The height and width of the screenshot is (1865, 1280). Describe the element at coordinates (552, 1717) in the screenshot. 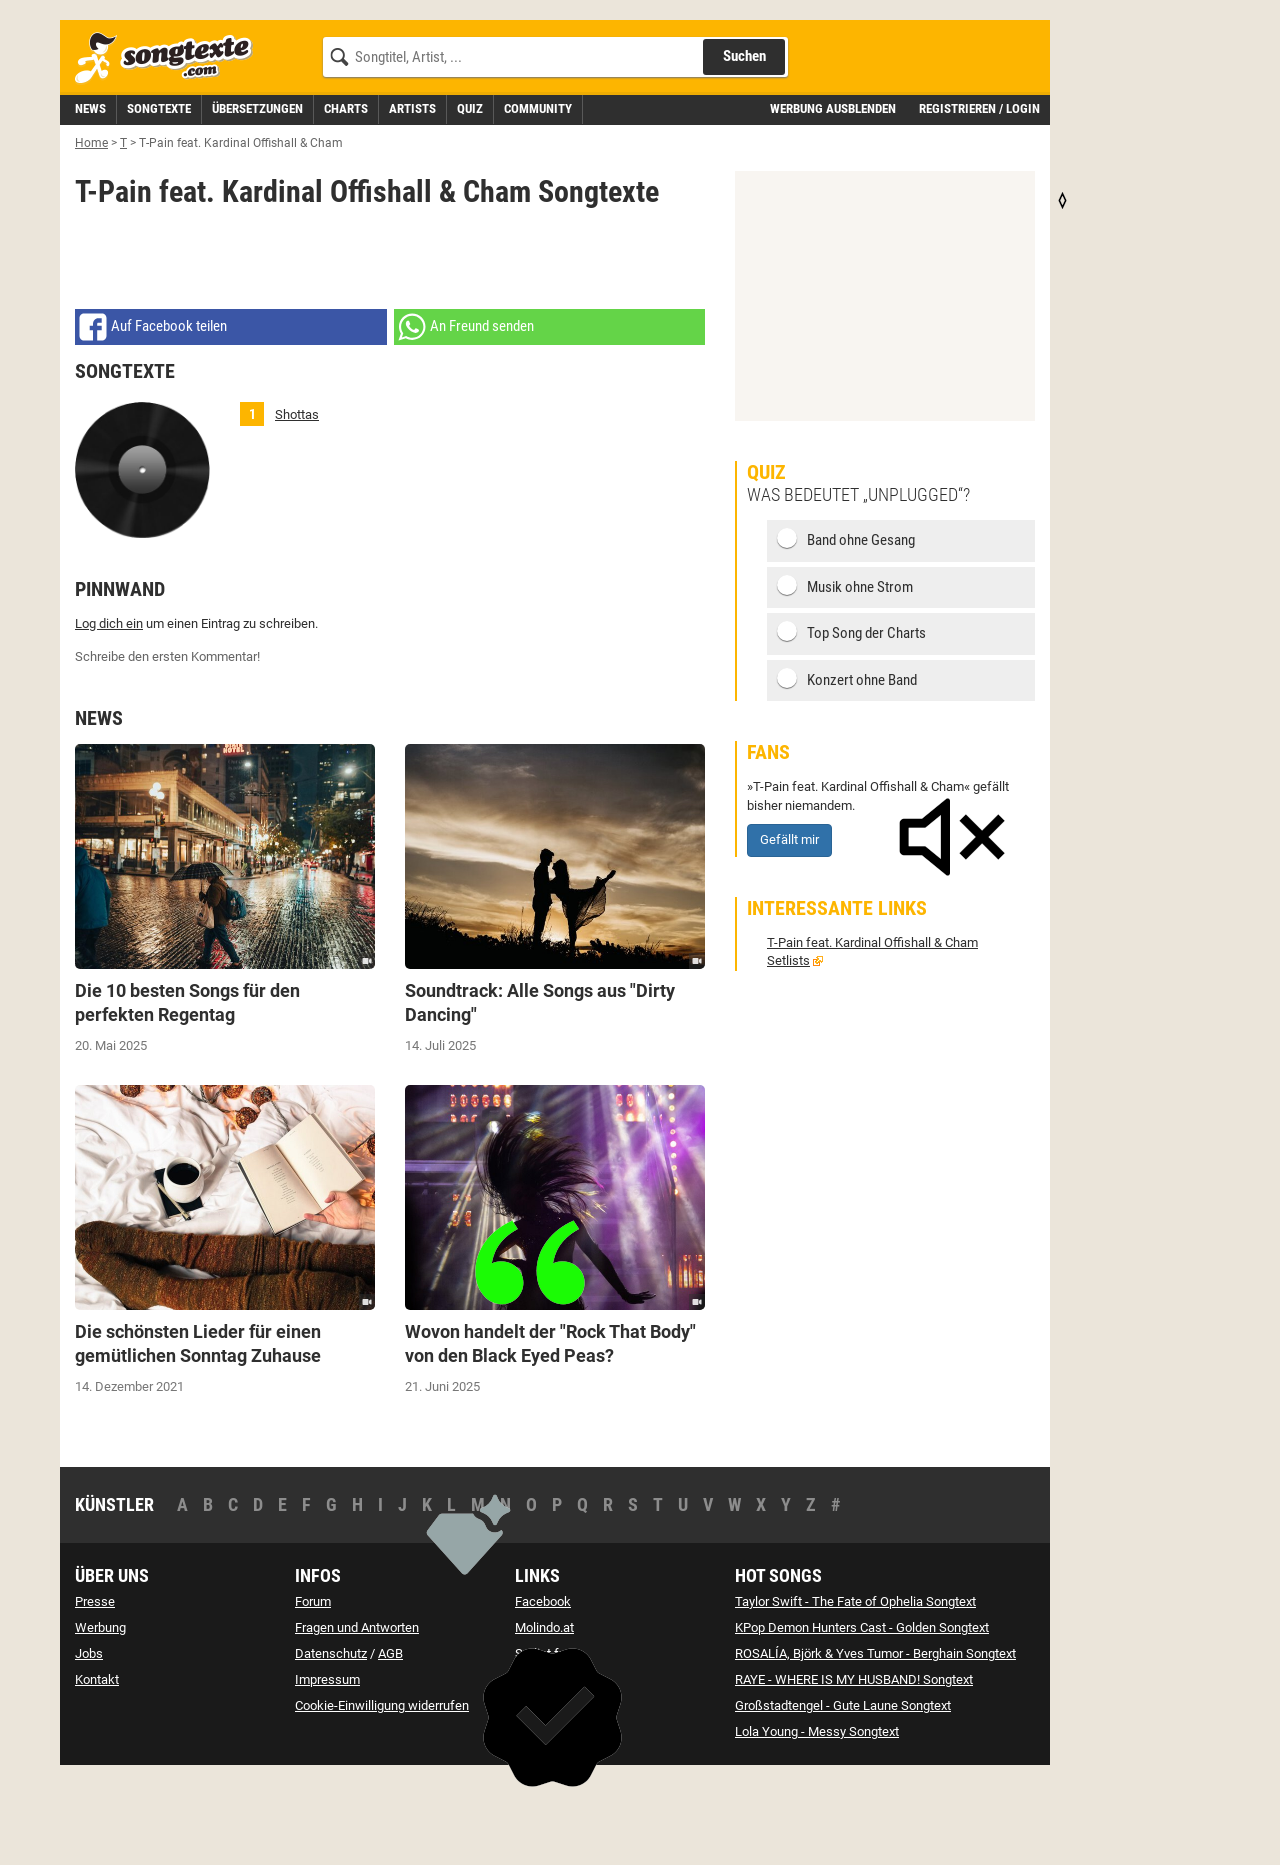

I see `indicates a verified account or profile` at that location.